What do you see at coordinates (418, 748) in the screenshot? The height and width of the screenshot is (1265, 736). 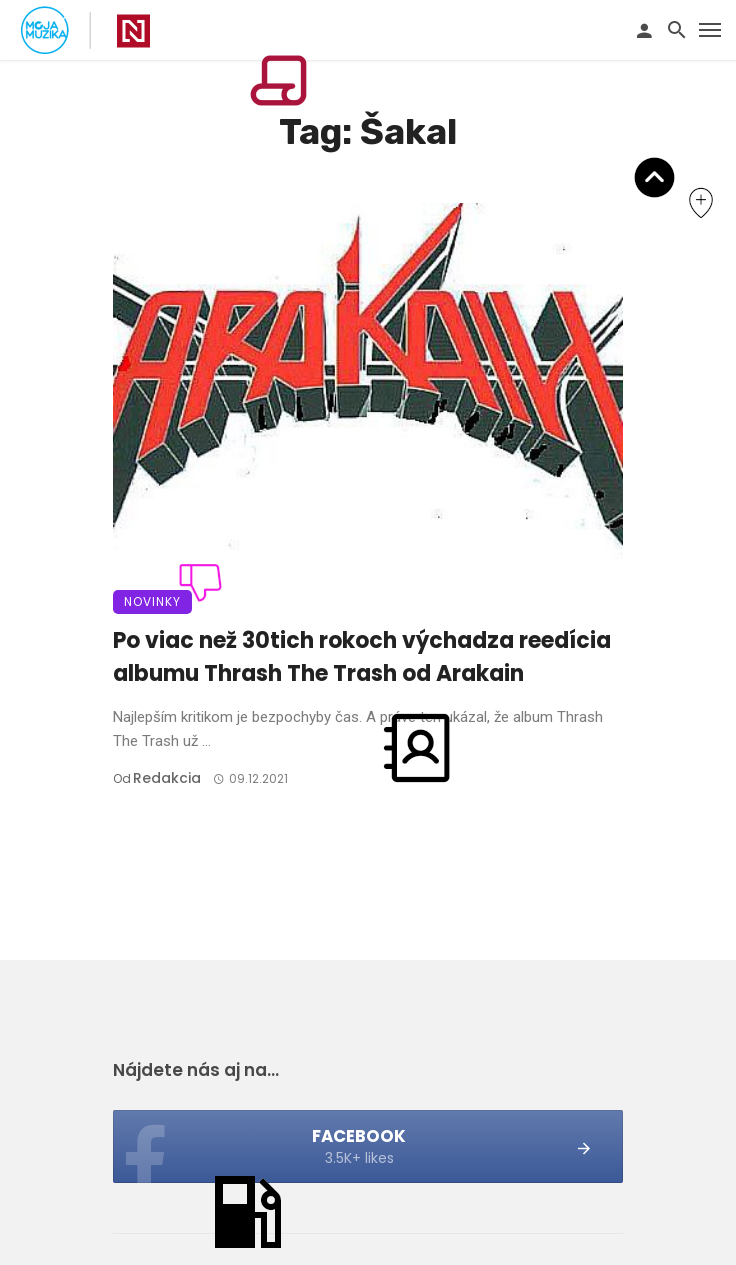 I see `open your contacts list` at bounding box center [418, 748].